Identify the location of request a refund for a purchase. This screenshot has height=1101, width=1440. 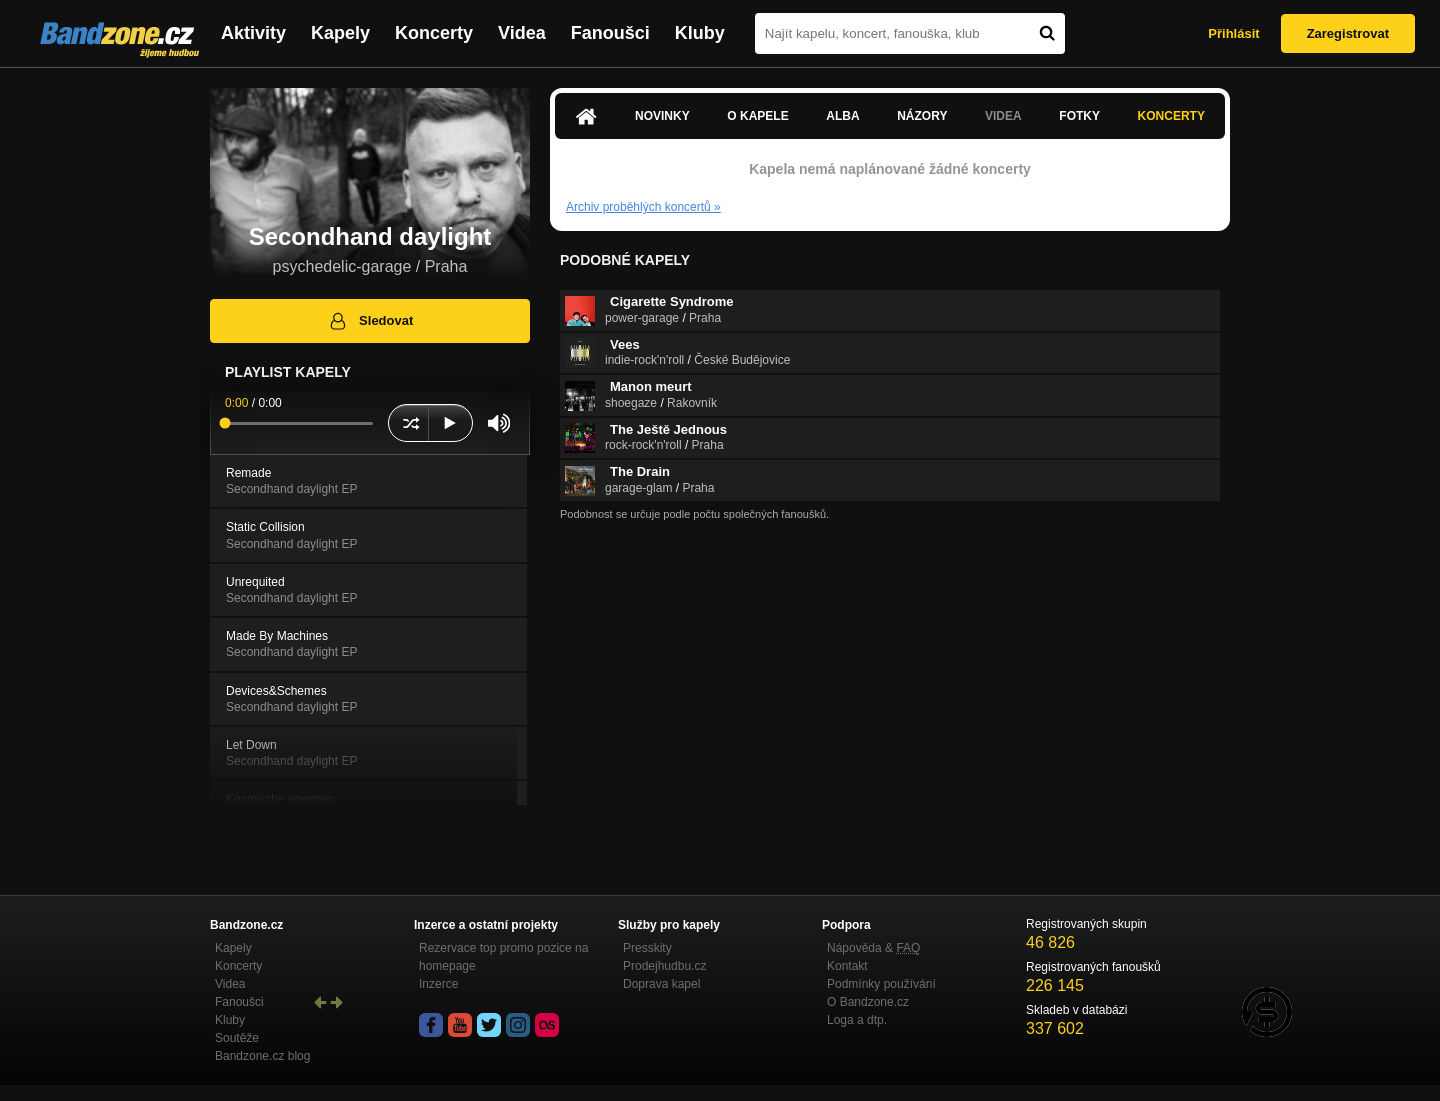
(1267, 1012).